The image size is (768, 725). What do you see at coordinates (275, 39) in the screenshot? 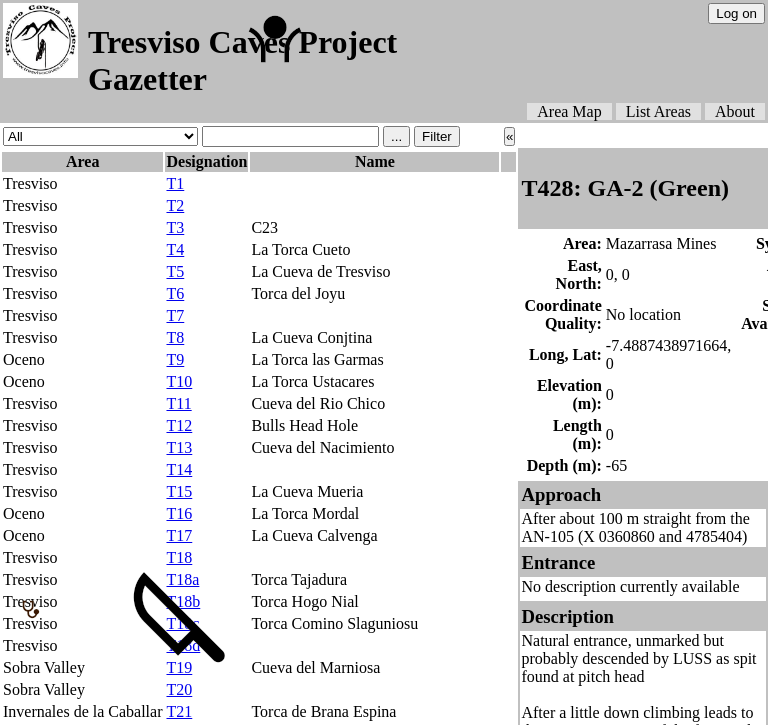
I see `indicates a welcoming or friendly user state` at bounding box center [275, 39].